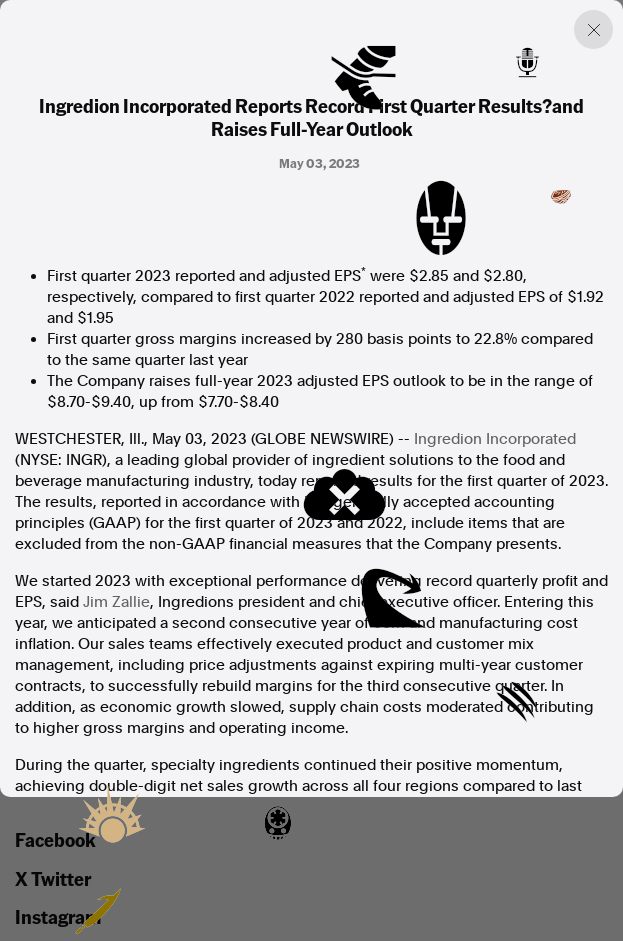 This screenshot has width=623, height=941. What do you see at coordinates (278, 823) in the screenshot?
I see `indicates a freeze or stun status effect in gameplay` at bounding box center [278, 823].